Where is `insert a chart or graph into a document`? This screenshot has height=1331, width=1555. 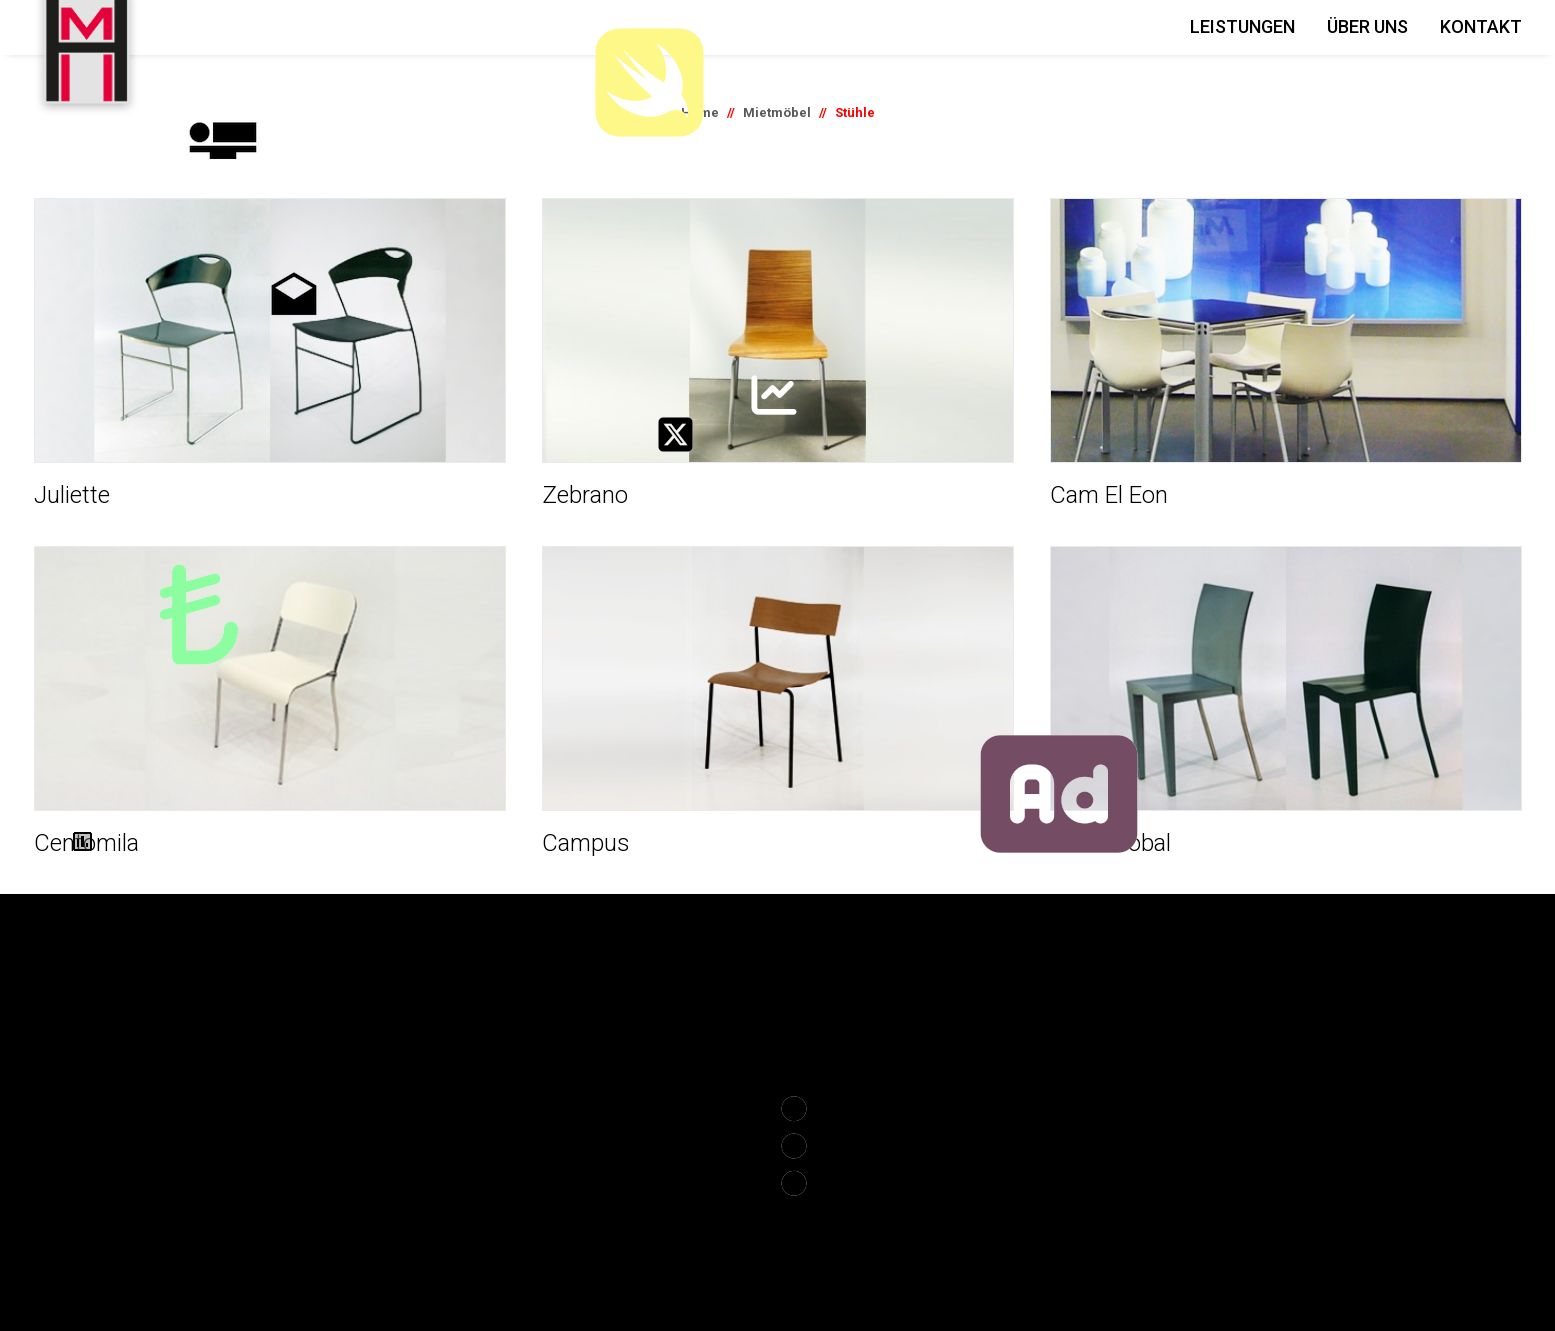
insert a chart or graph into a document is located at coordinates (82, 841).